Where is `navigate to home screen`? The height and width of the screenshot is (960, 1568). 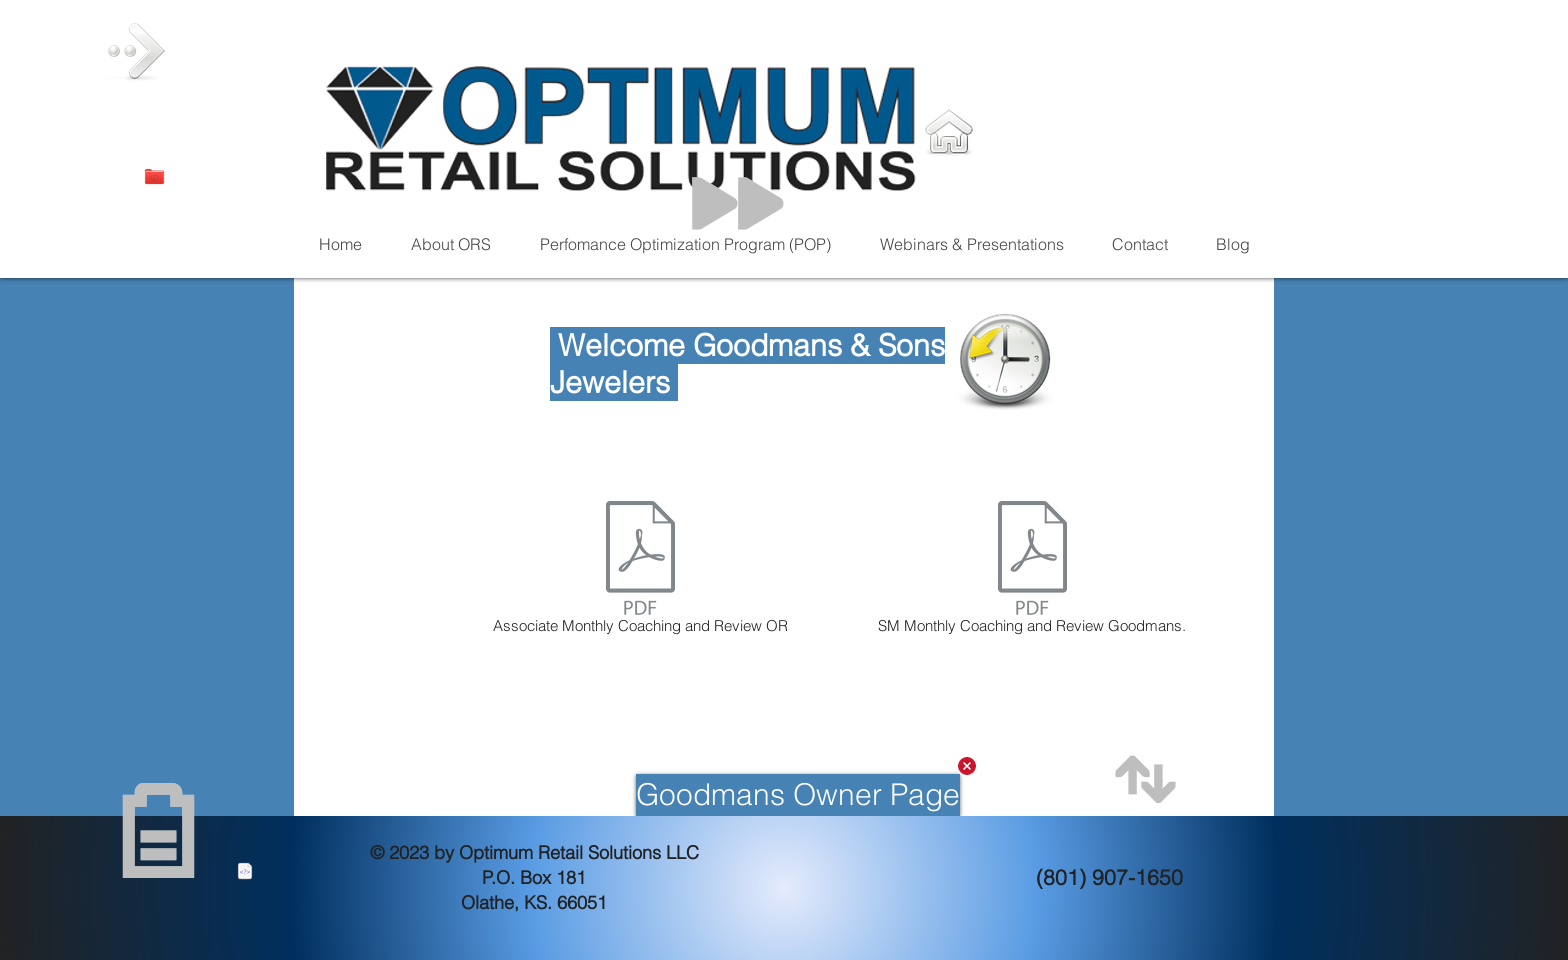
navigate to home screen is located at coordinates (948, 131).